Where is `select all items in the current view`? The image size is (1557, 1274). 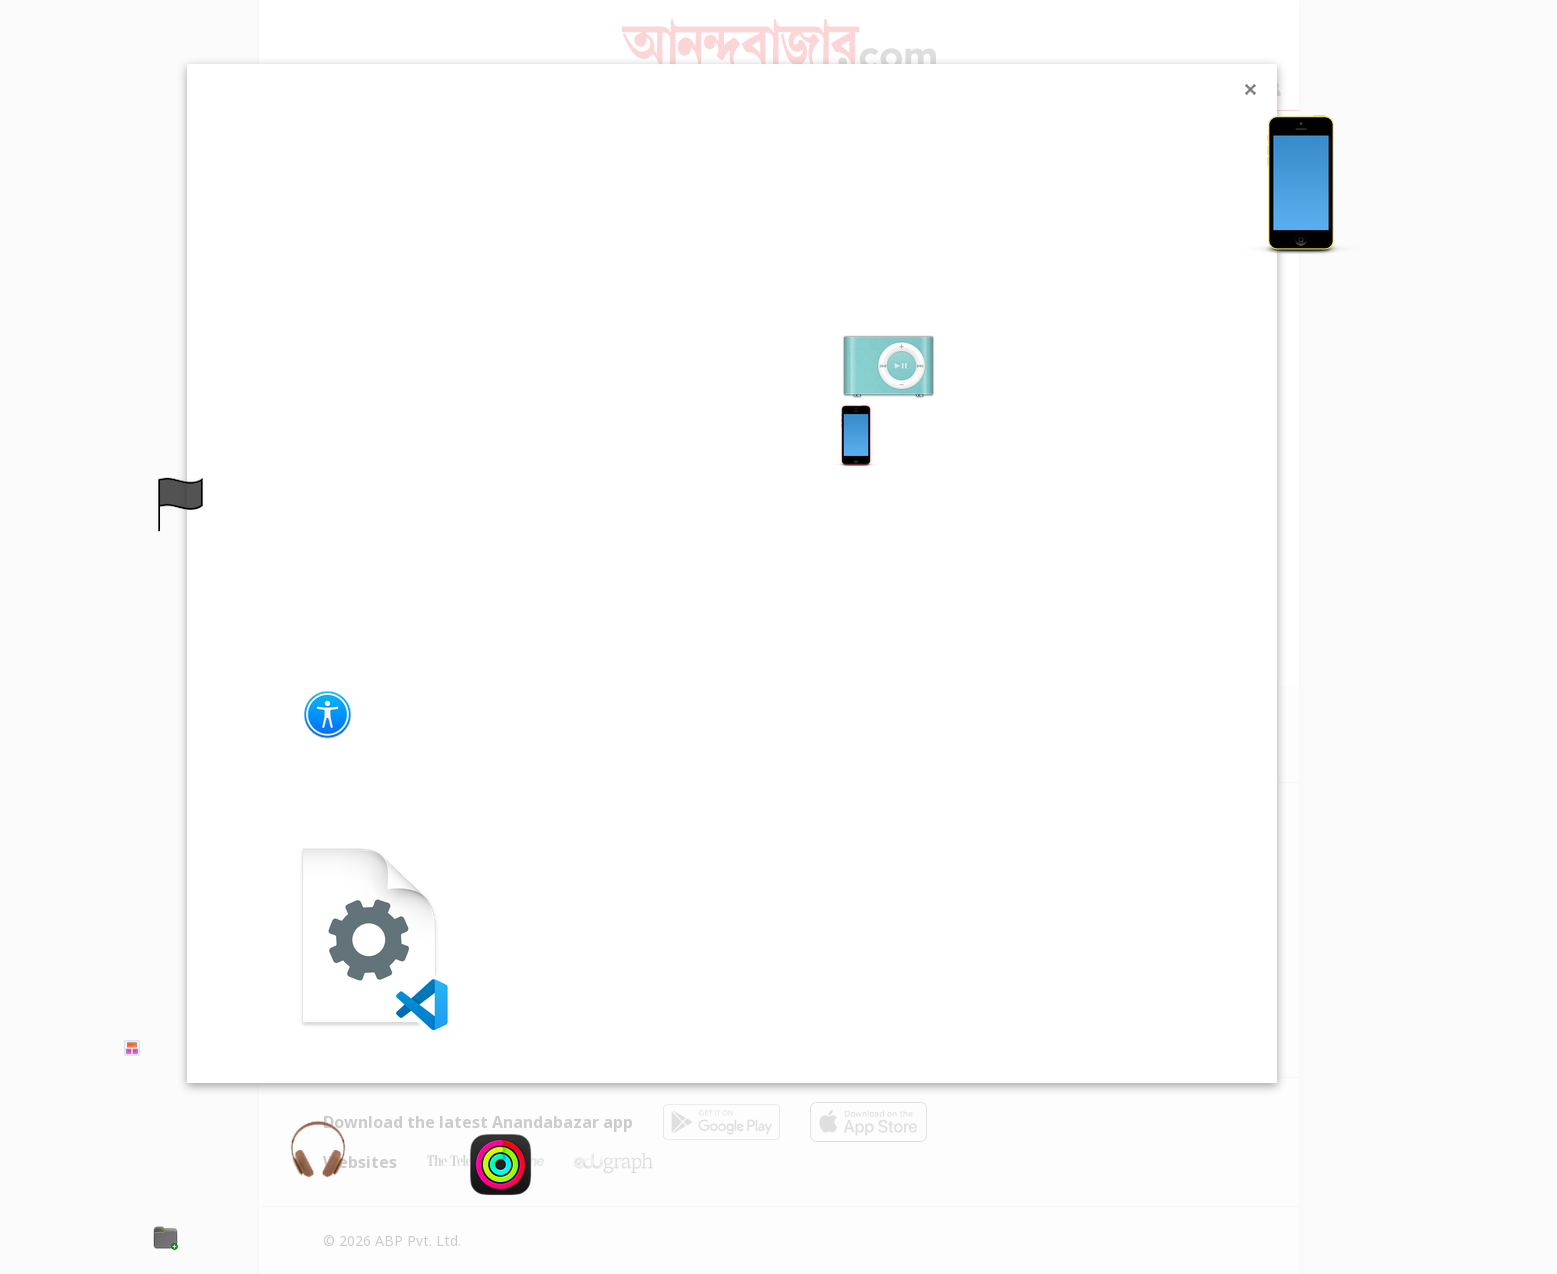 select all items in the current view is located at coordinates (132, 1048).